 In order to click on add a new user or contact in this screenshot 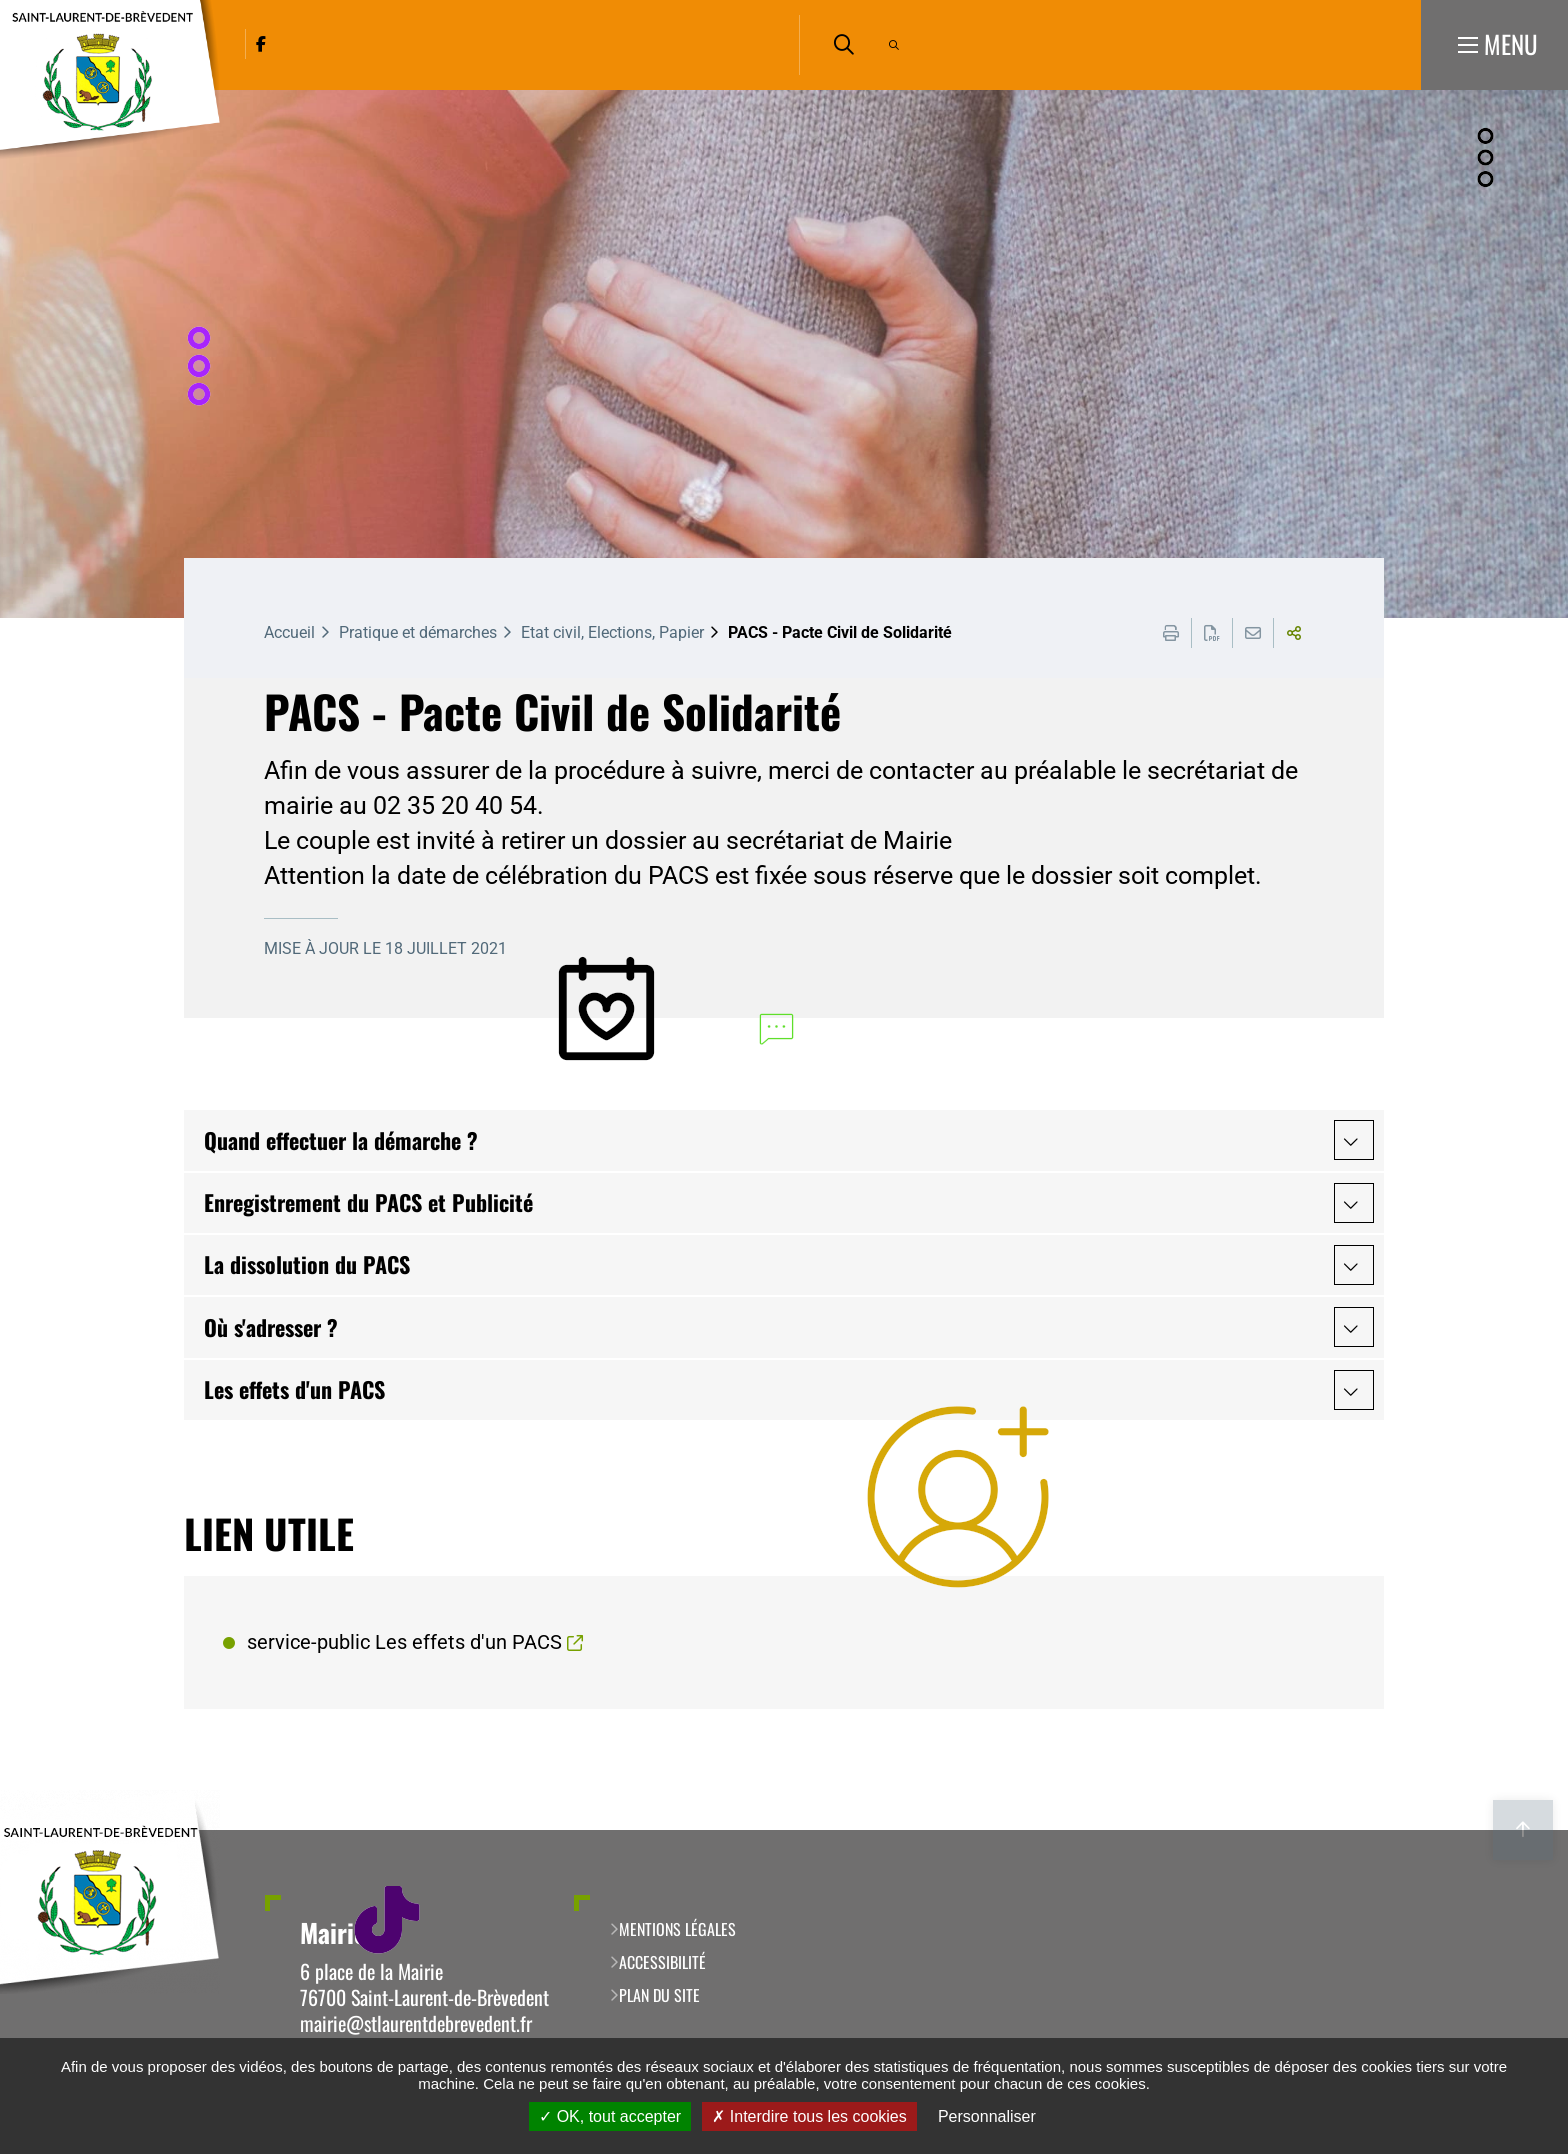, I will do `click(958, 1497)`.